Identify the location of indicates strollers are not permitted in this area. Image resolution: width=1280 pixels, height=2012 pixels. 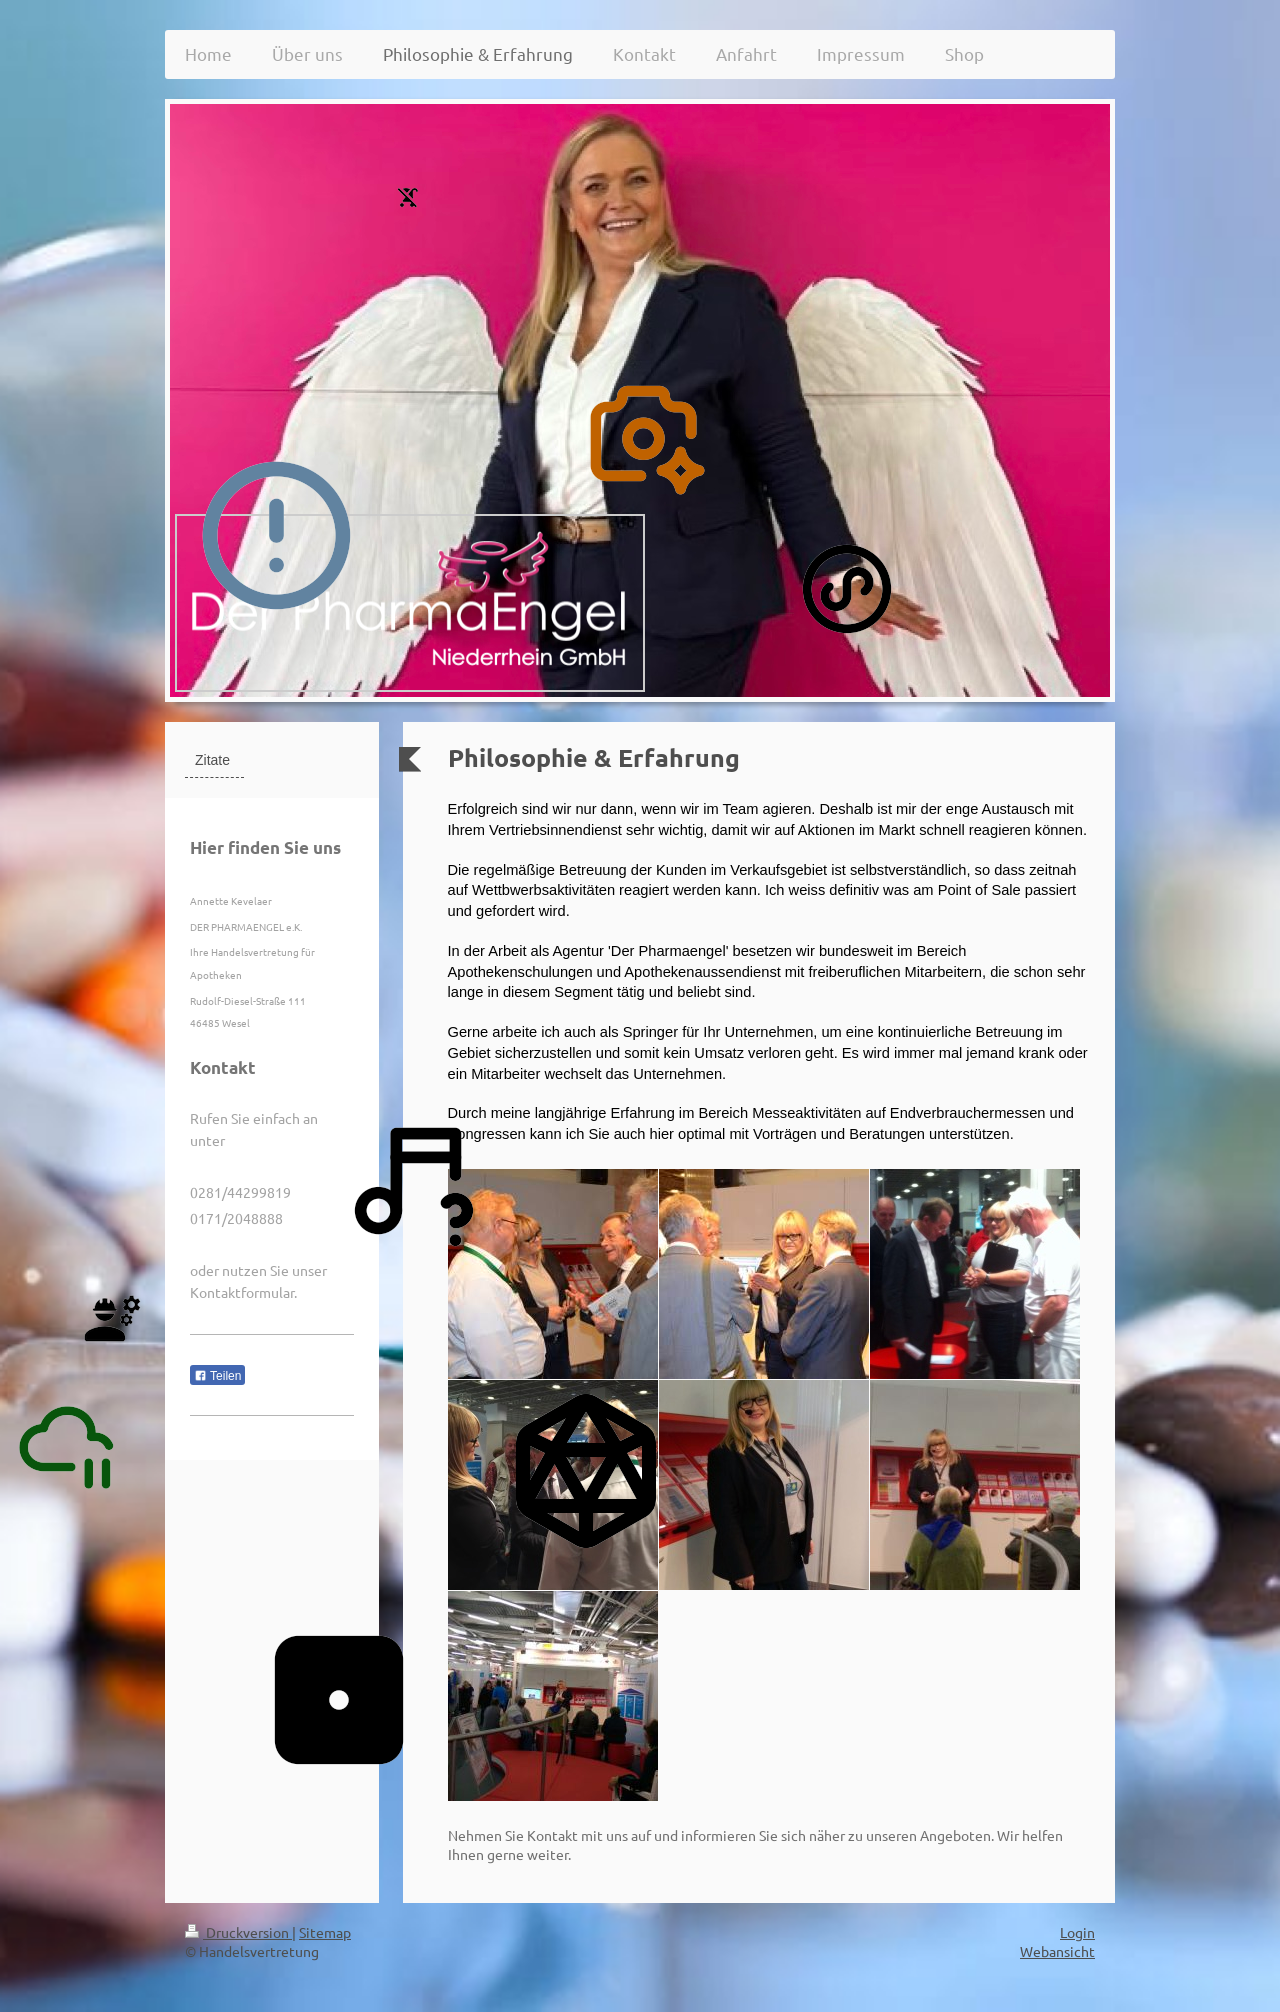
(408, 197).